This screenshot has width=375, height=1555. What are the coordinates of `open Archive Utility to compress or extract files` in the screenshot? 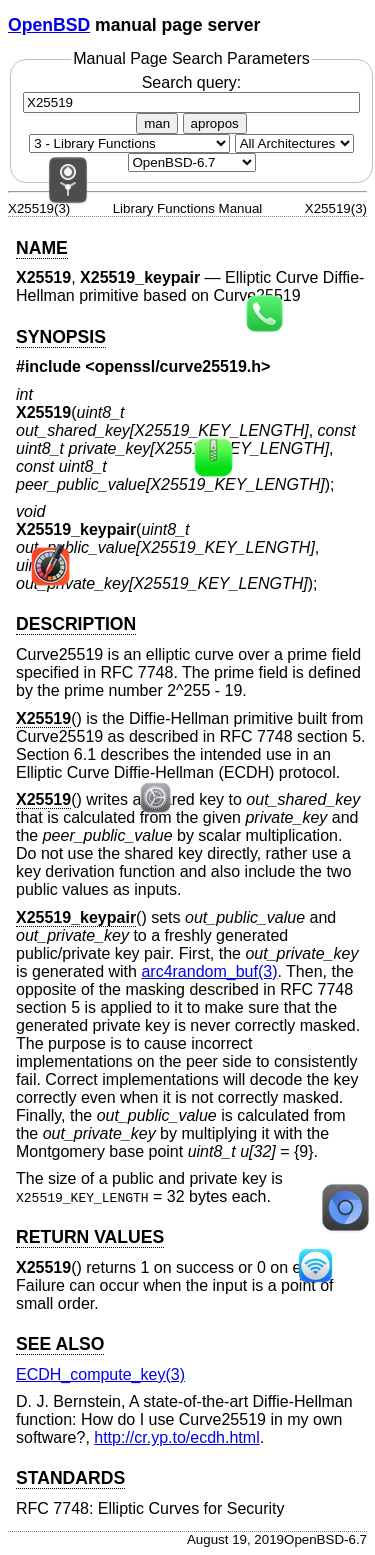 It's located at (213, 457).